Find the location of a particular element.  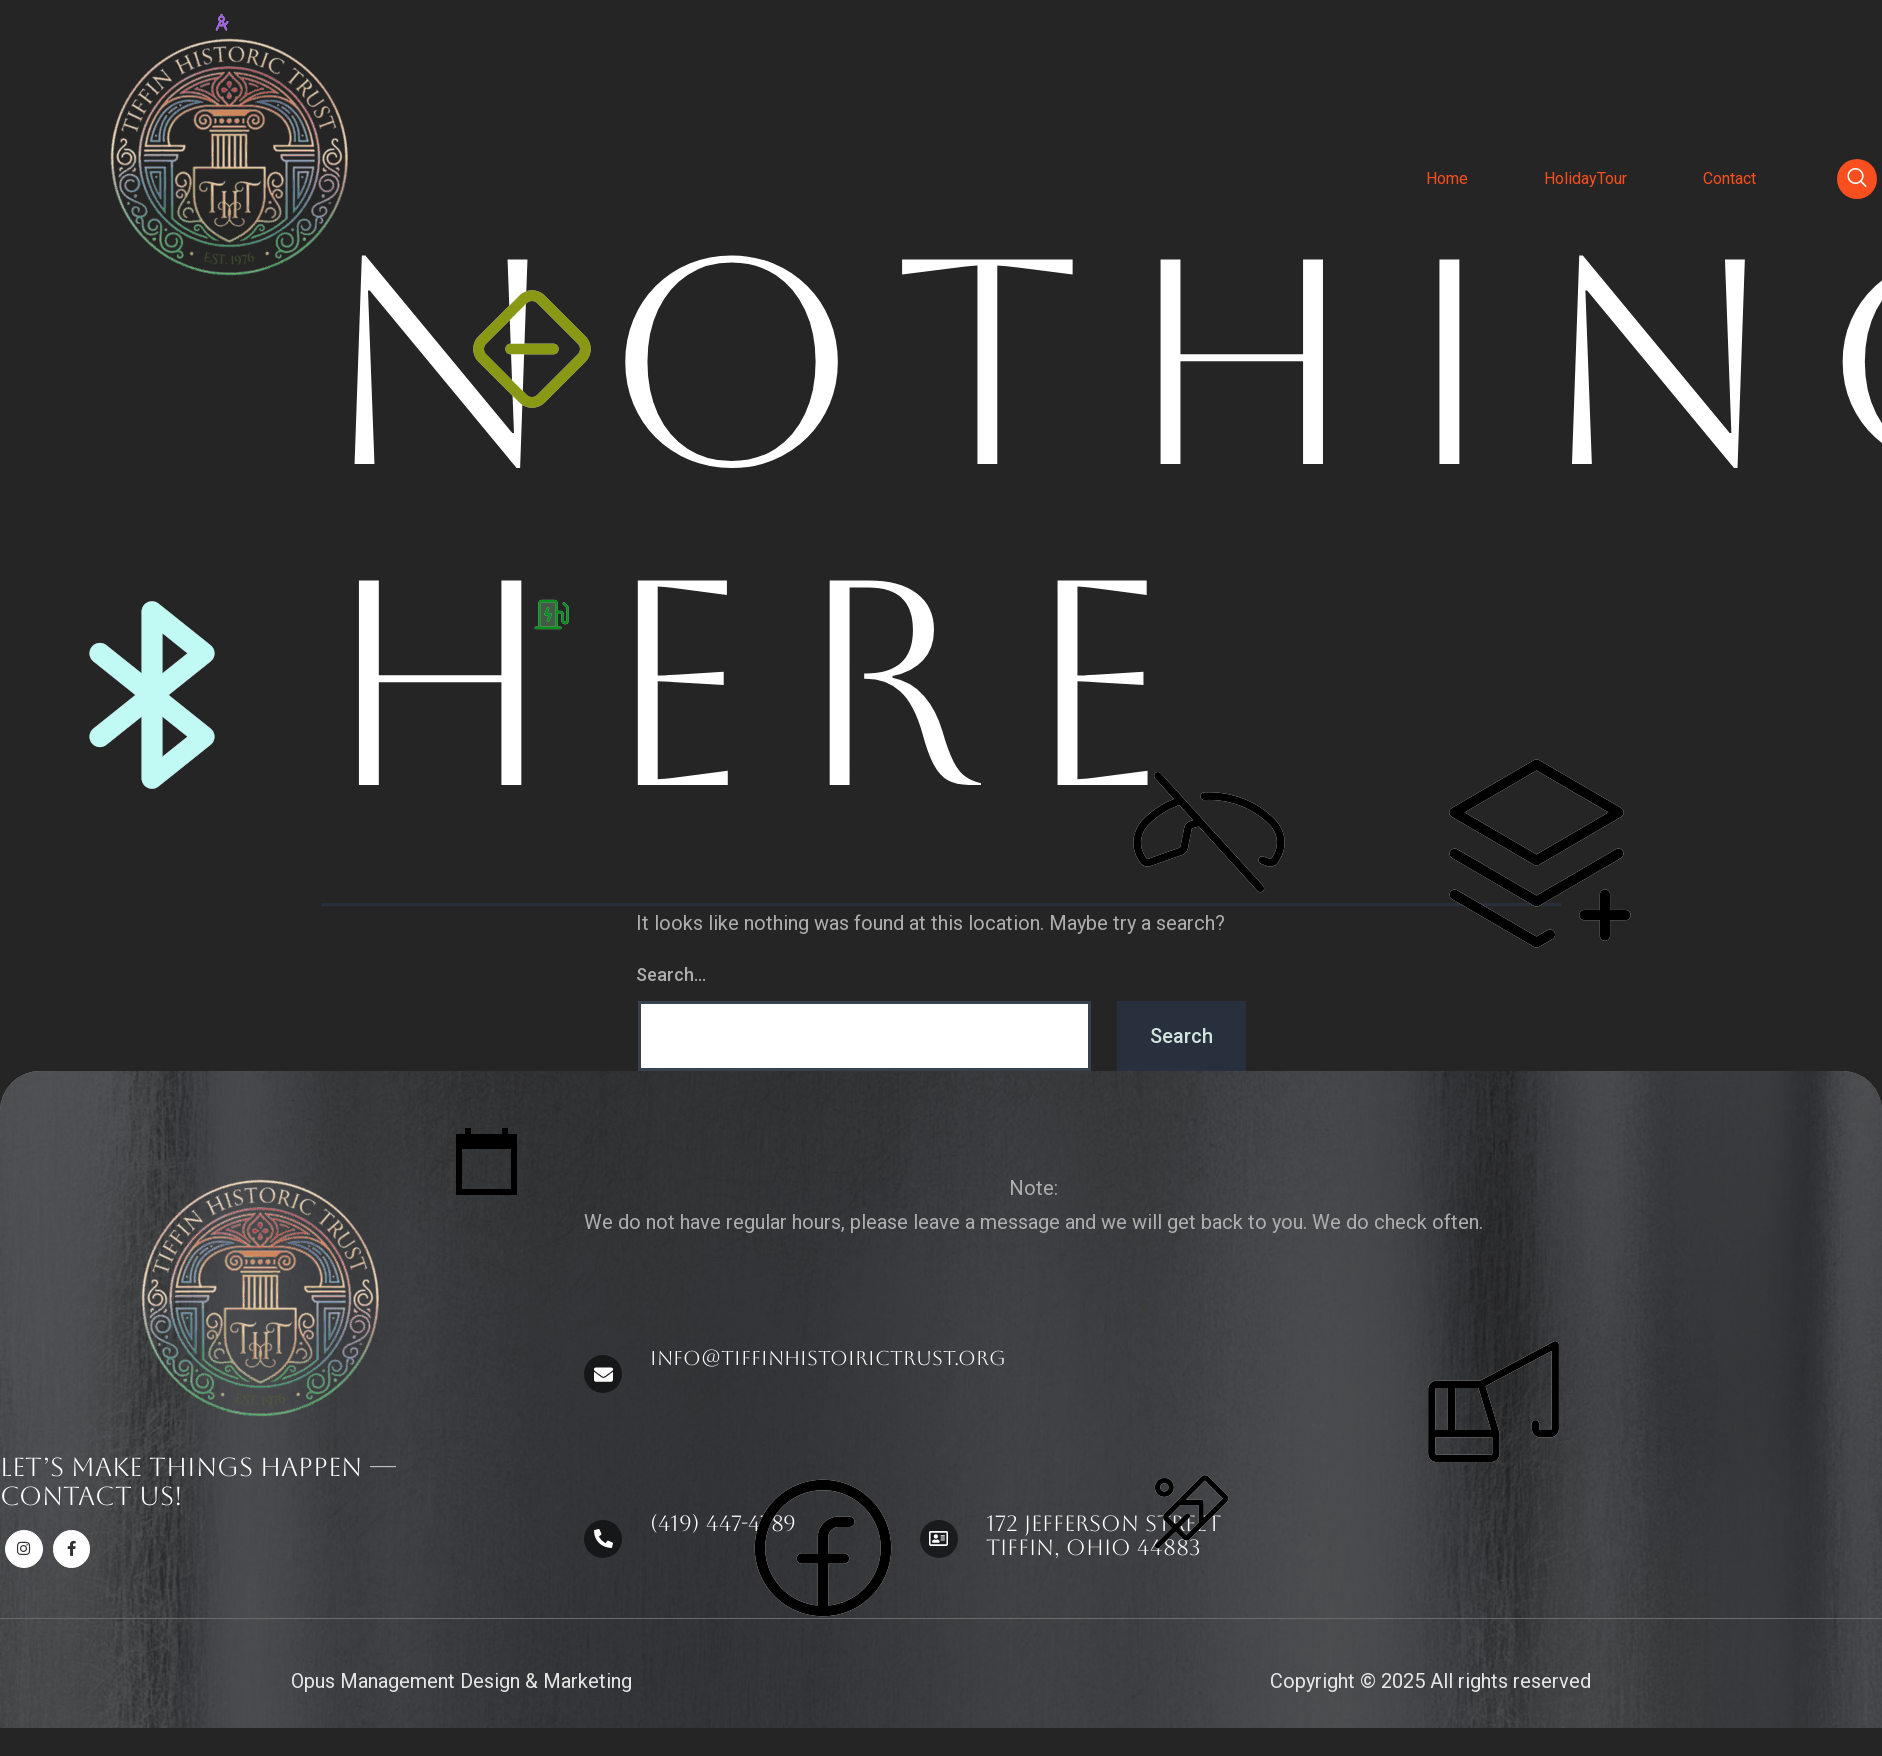

view today's date is located at coordinates (486, 1161).